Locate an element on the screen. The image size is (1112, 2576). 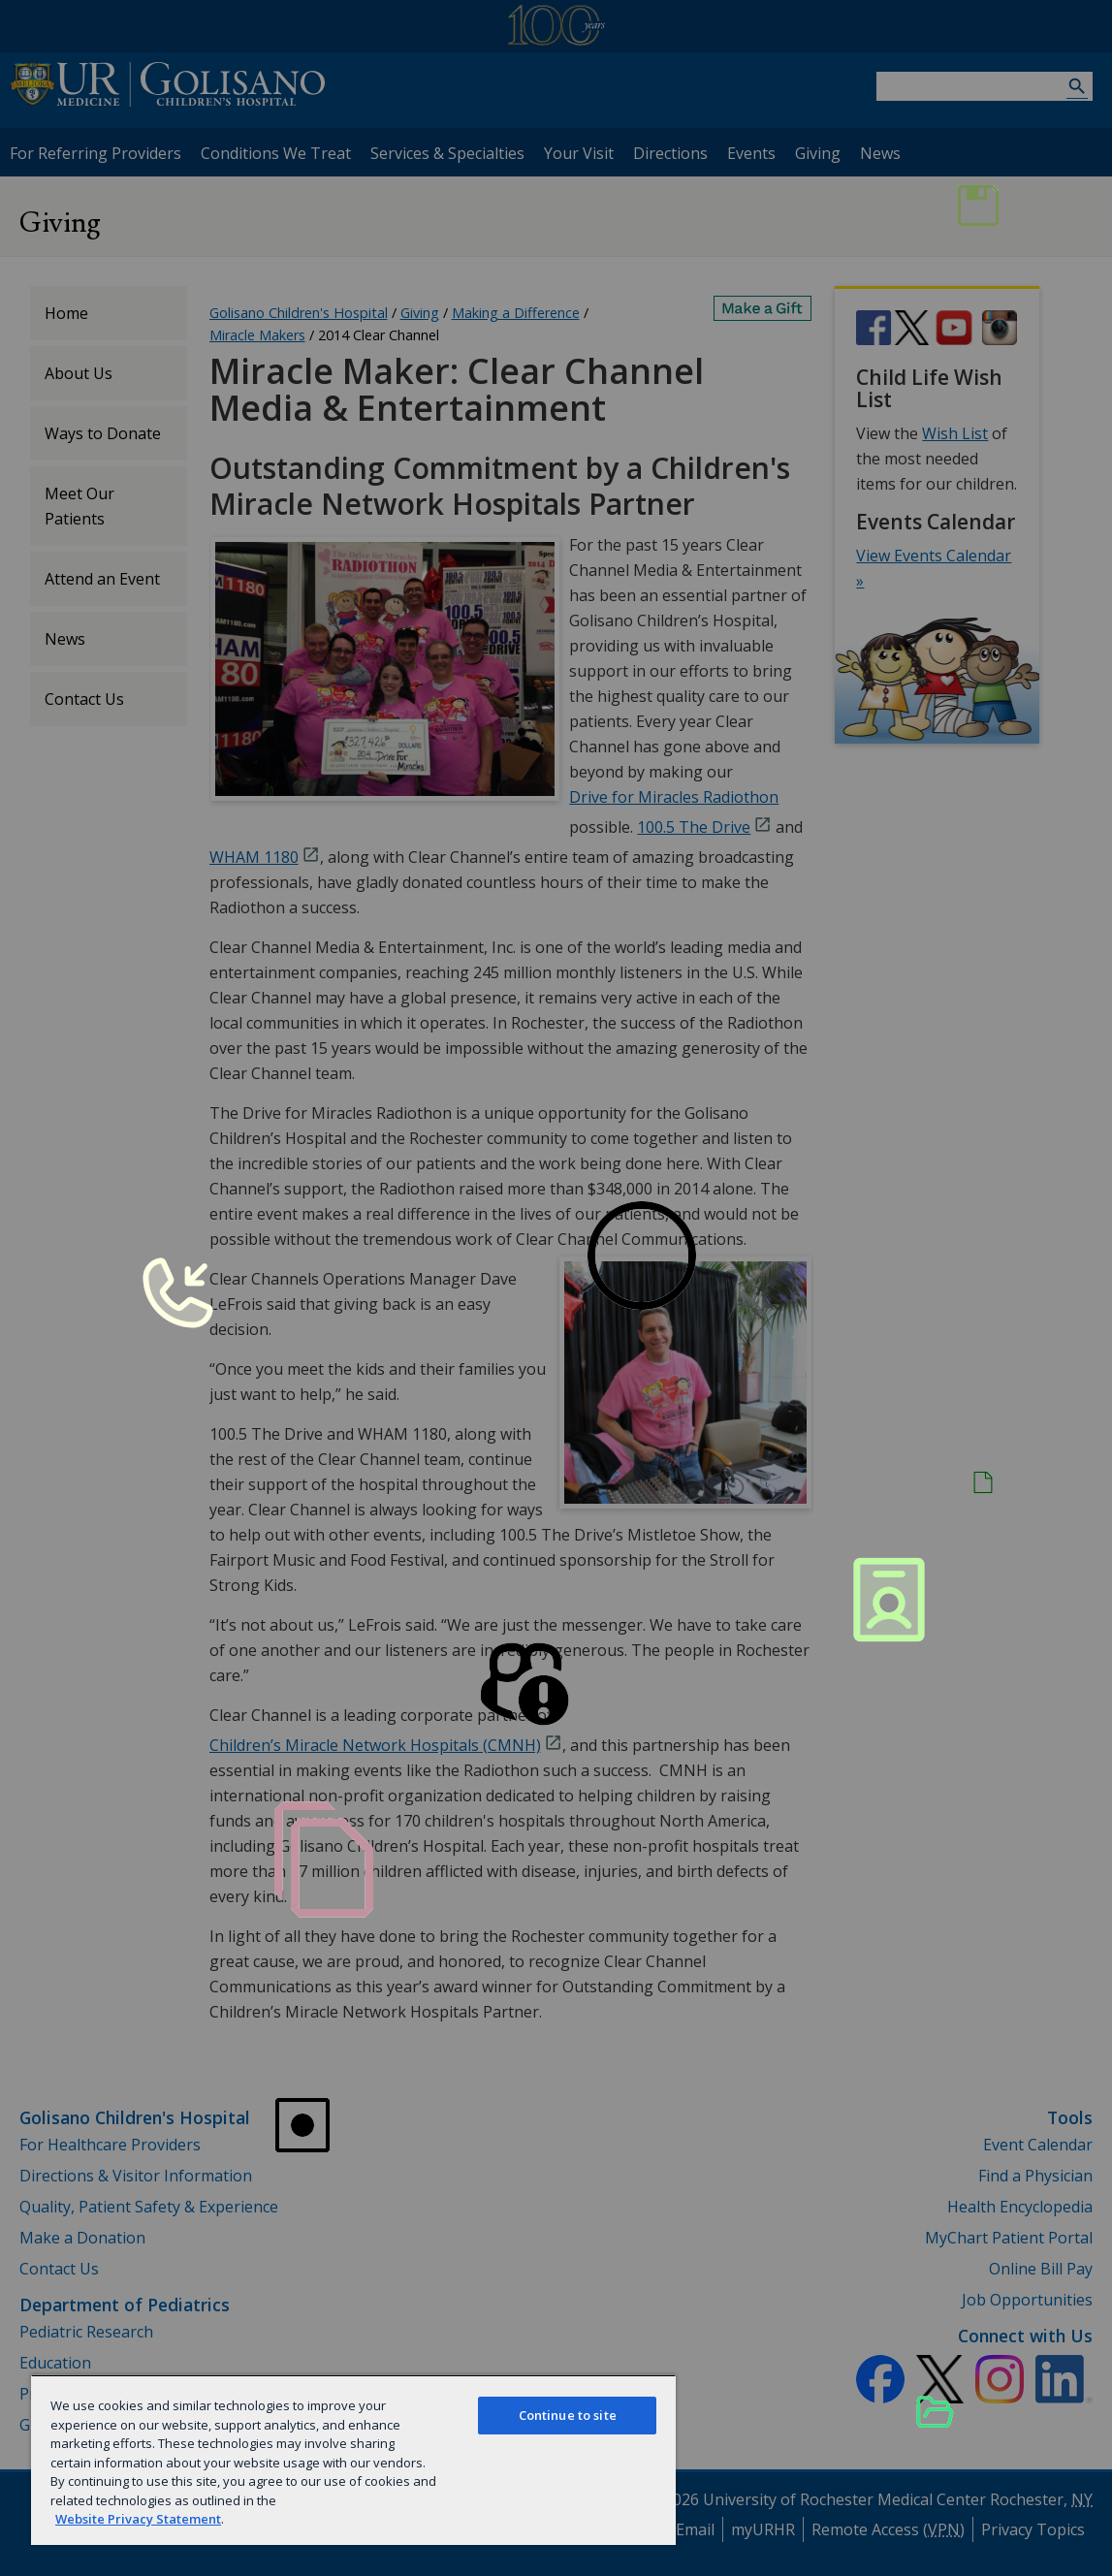
save current file or document is located at coordinates (978, 206).